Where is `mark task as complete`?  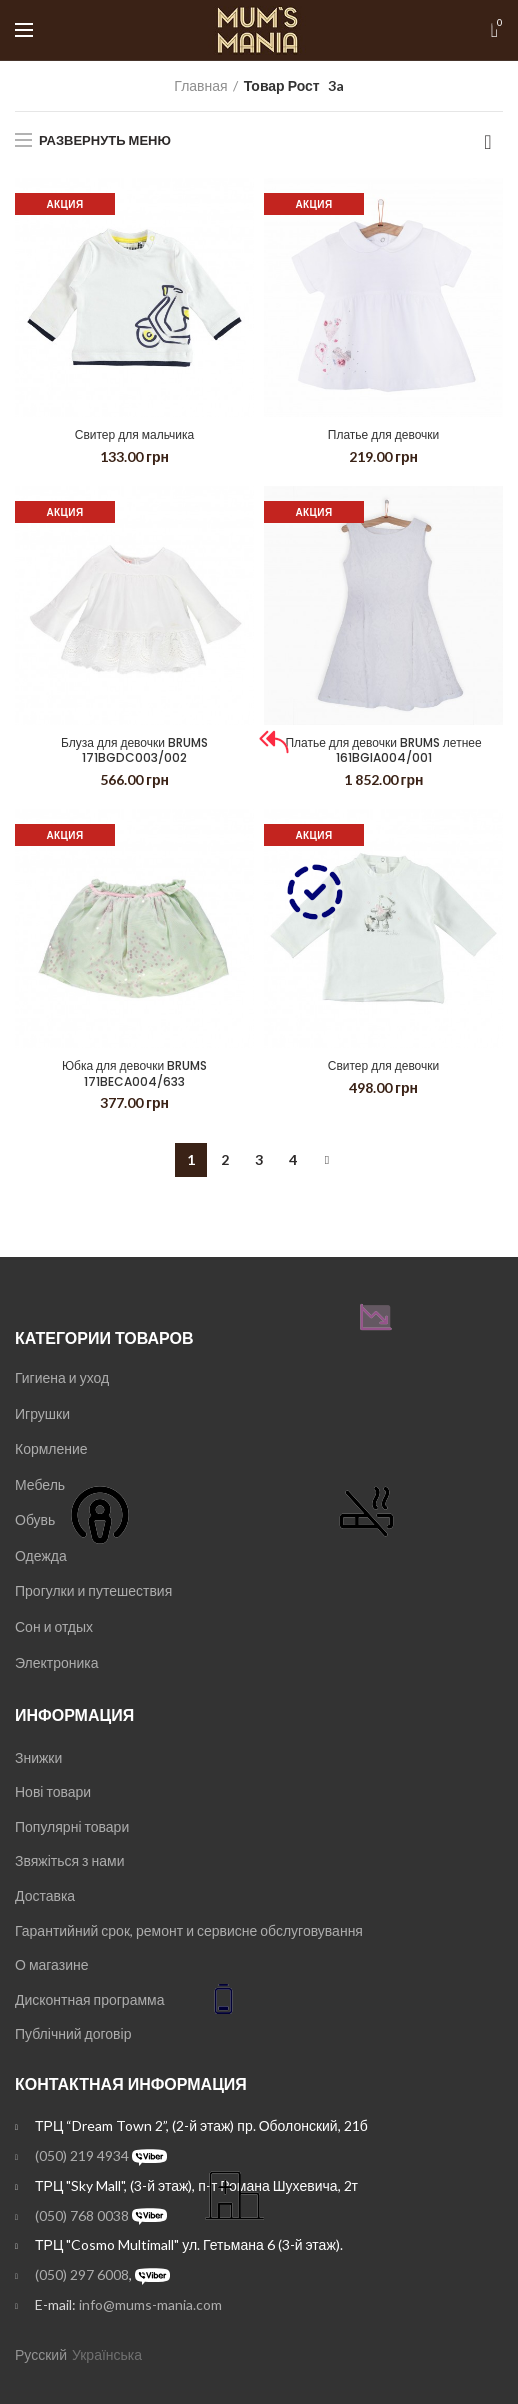
mark task as complete is located at coordinates (315, 892).